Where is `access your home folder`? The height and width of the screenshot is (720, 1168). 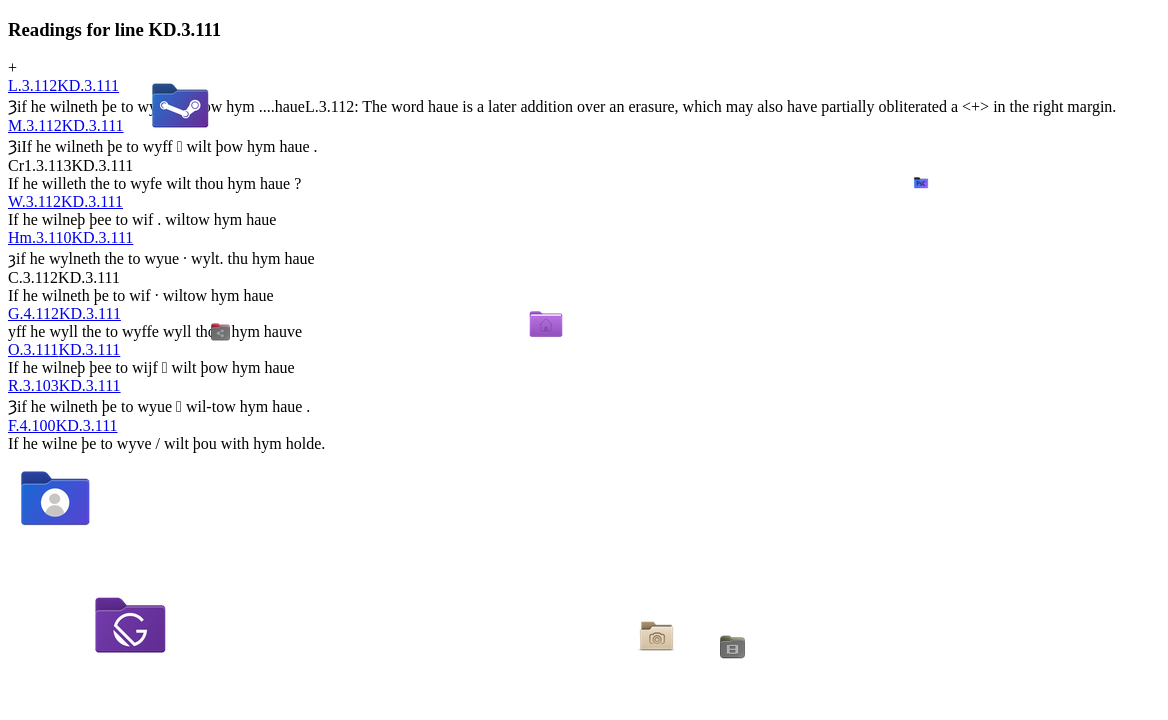
access your home folder is located at coordinates (546, 324).